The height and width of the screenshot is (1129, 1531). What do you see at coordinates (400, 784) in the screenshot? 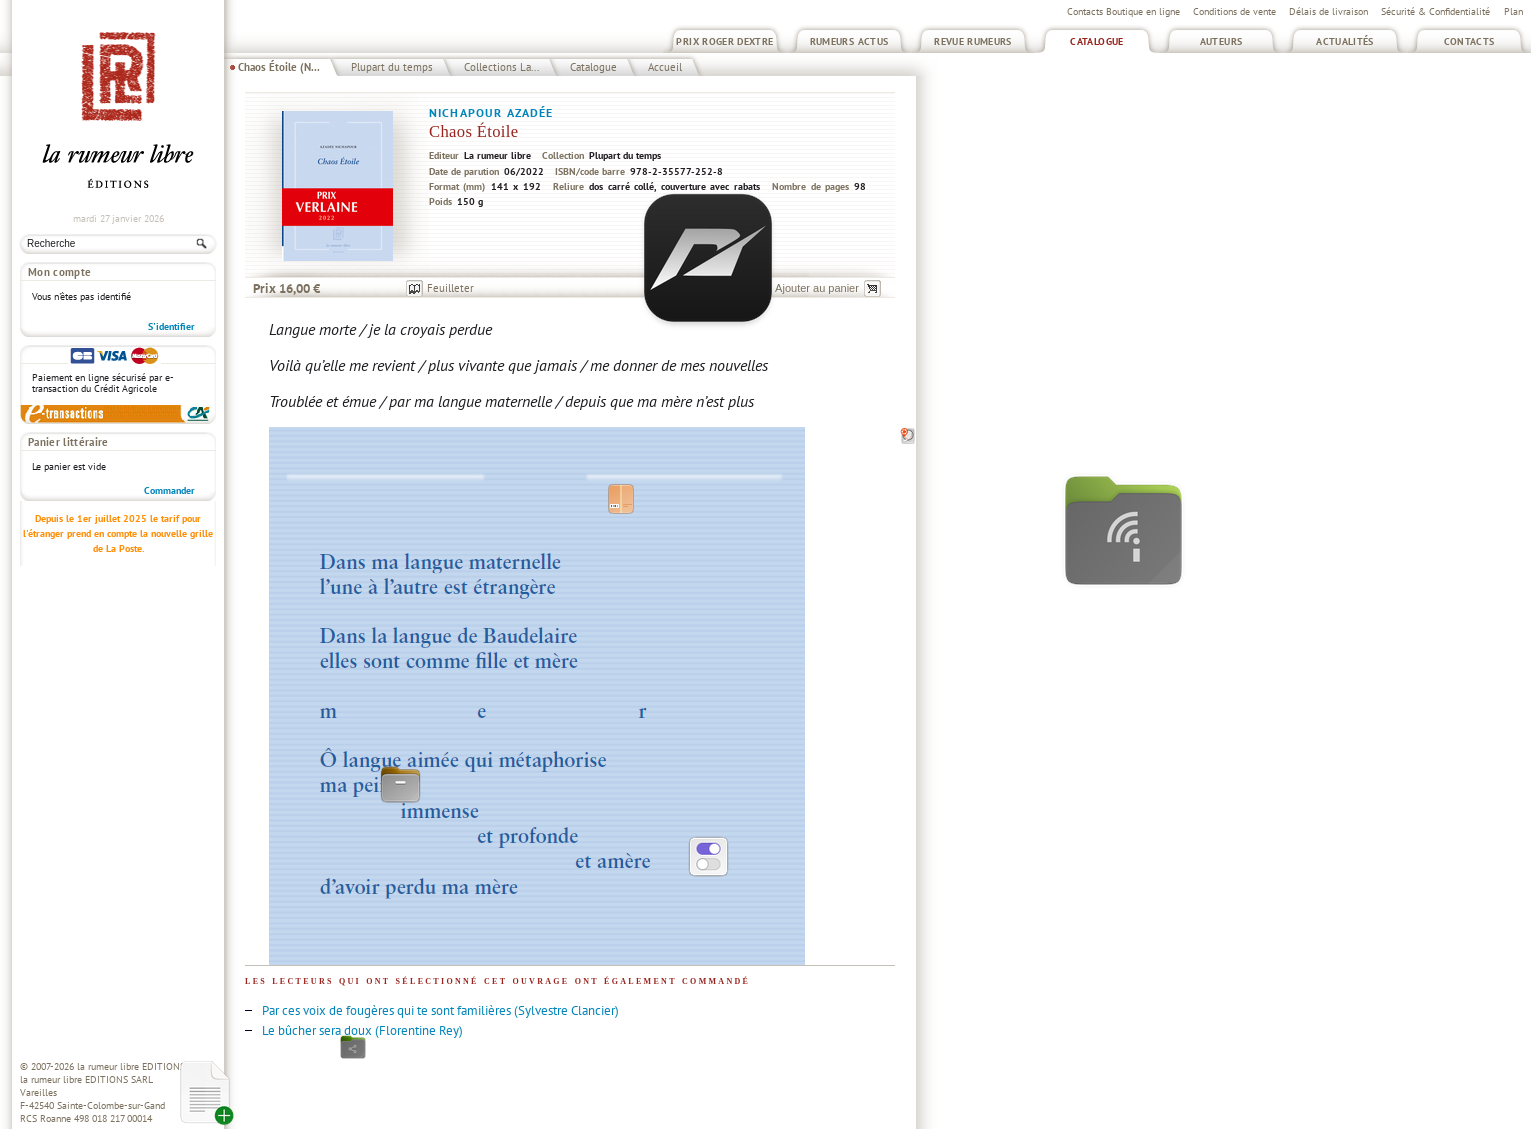
I see `open the file manager application` at bounding box center [400, 784].